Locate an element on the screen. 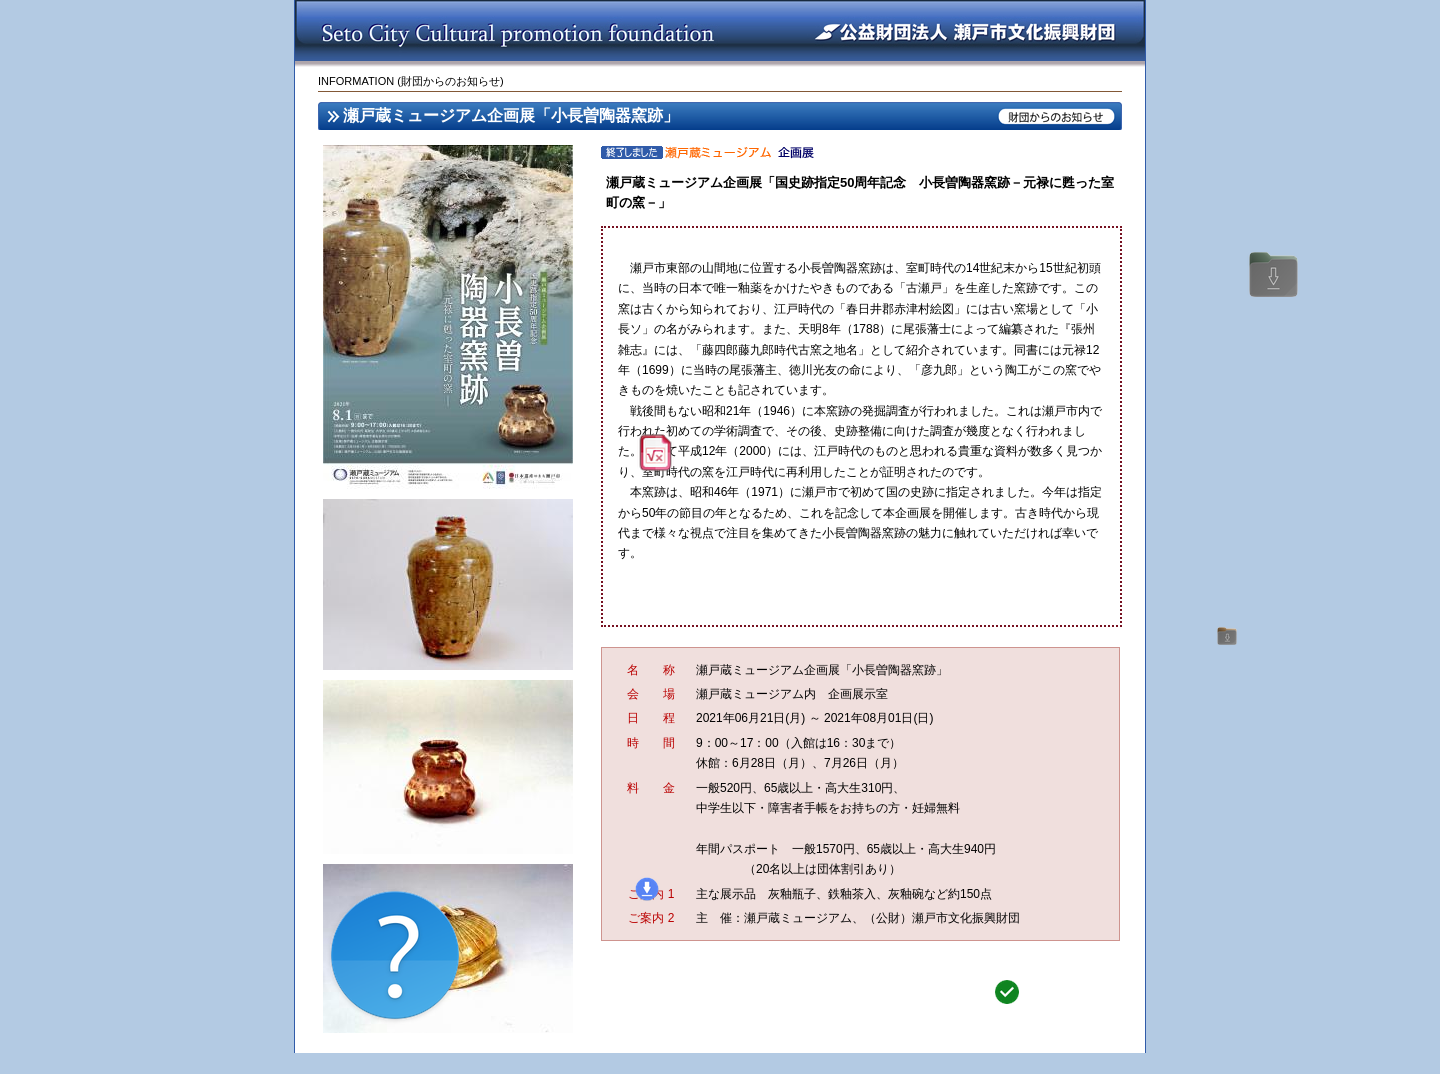  indicates a downloaded file or completed download is located at coordinates (647, 889).